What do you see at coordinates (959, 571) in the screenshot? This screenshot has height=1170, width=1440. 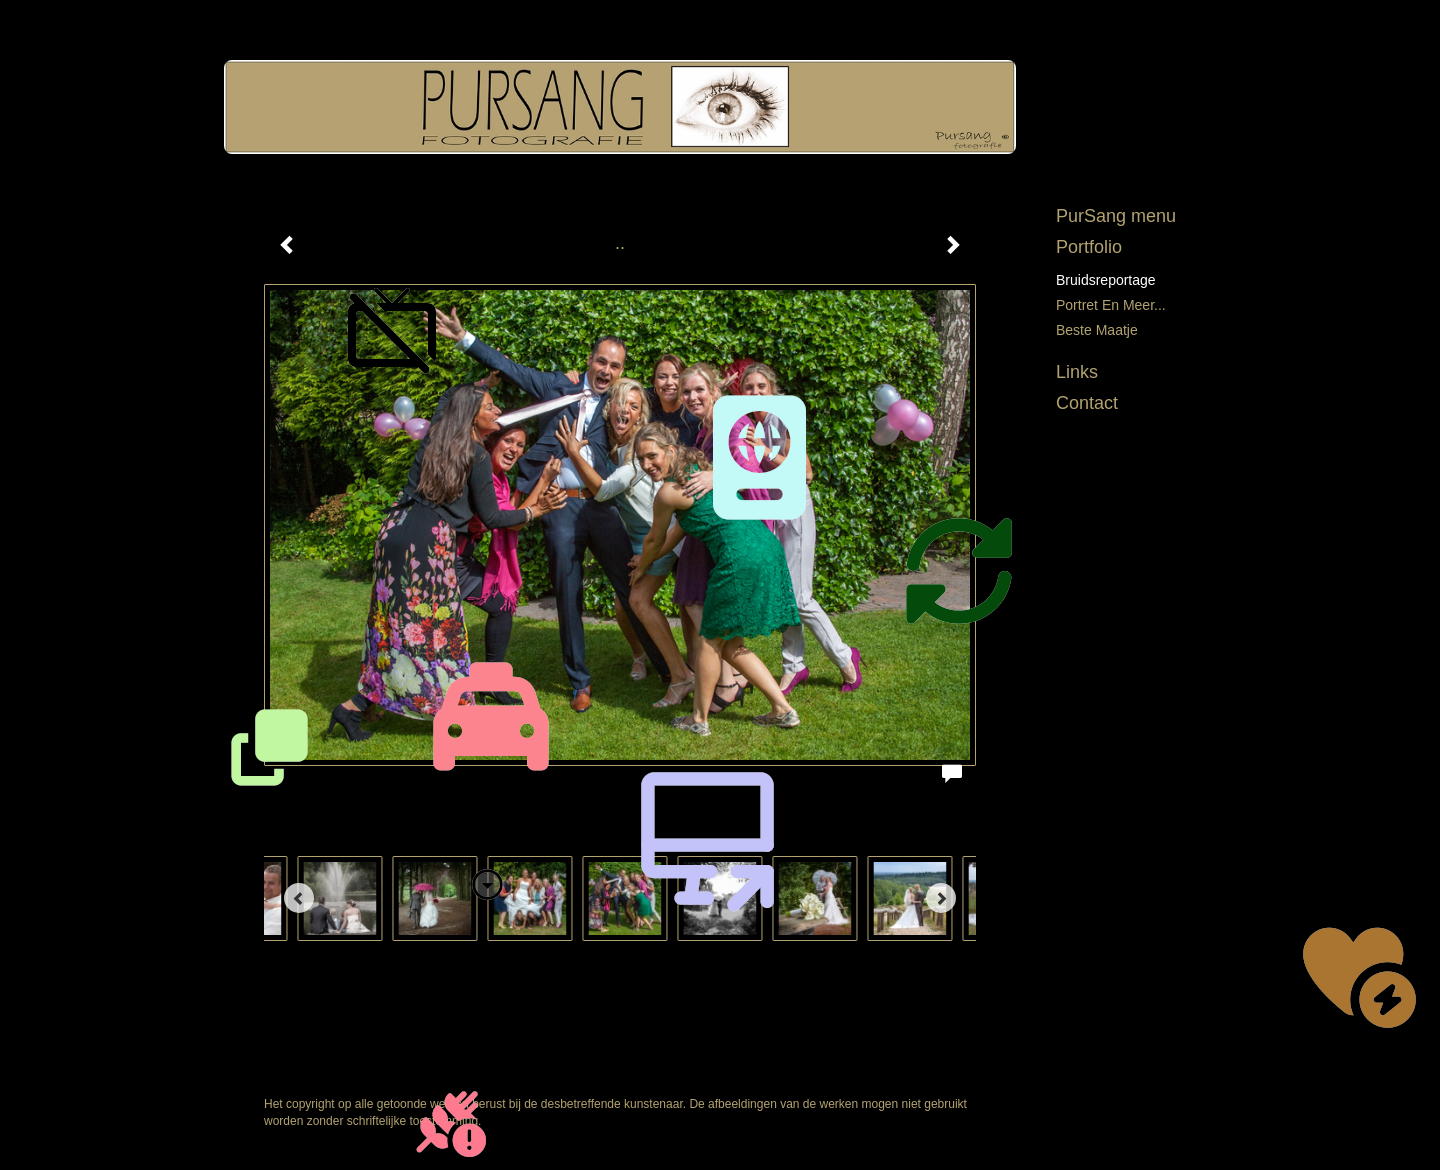 I see `sync or refresh content` at bounding box center [959, 571].